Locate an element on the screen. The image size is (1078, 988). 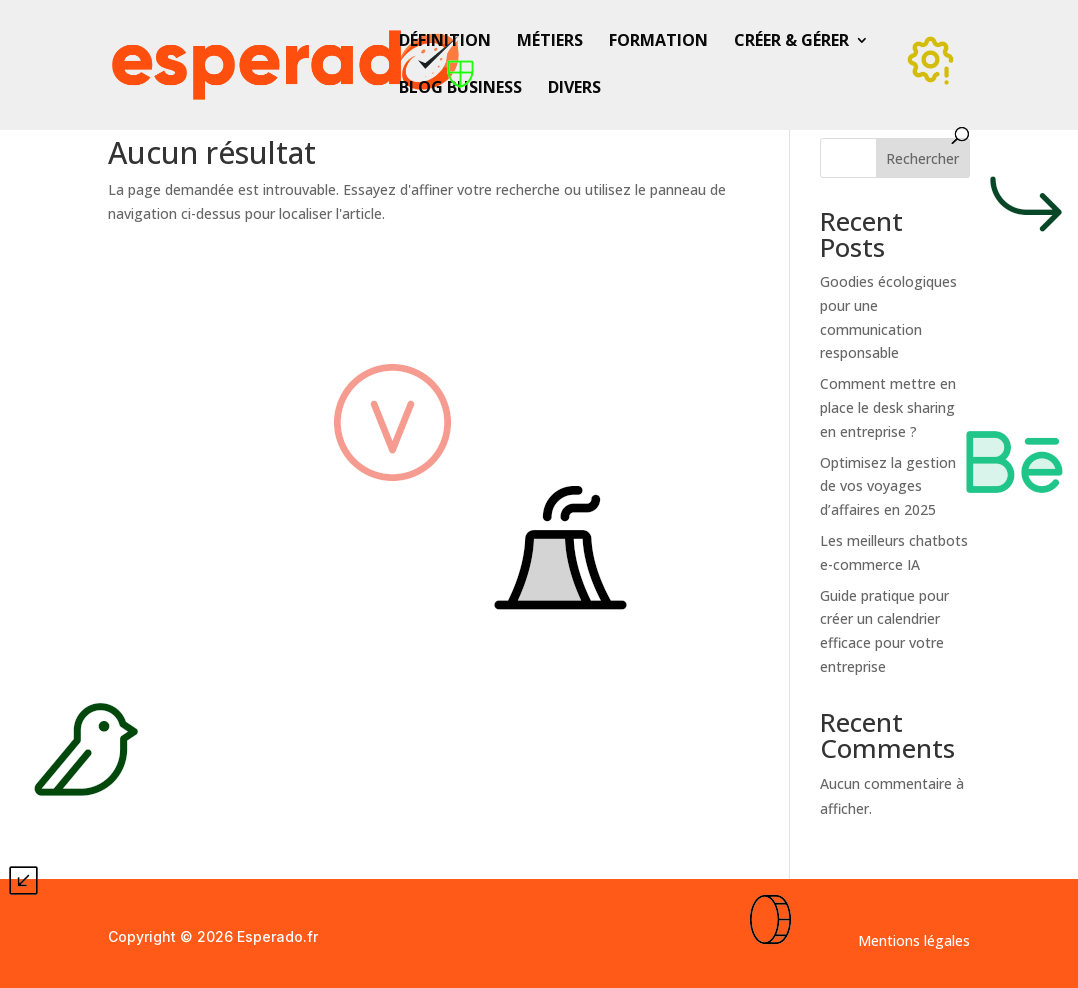
move content to bottom-left corner is located at coordinates (23, 880).